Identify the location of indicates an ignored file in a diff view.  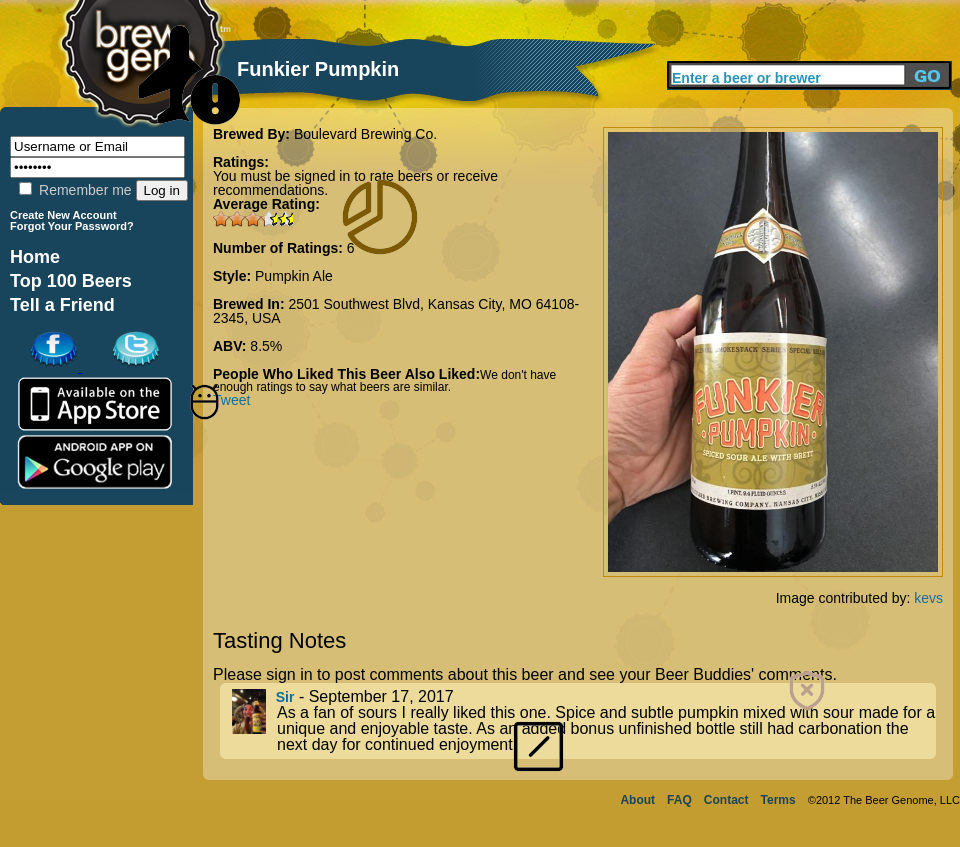
(538, 746).